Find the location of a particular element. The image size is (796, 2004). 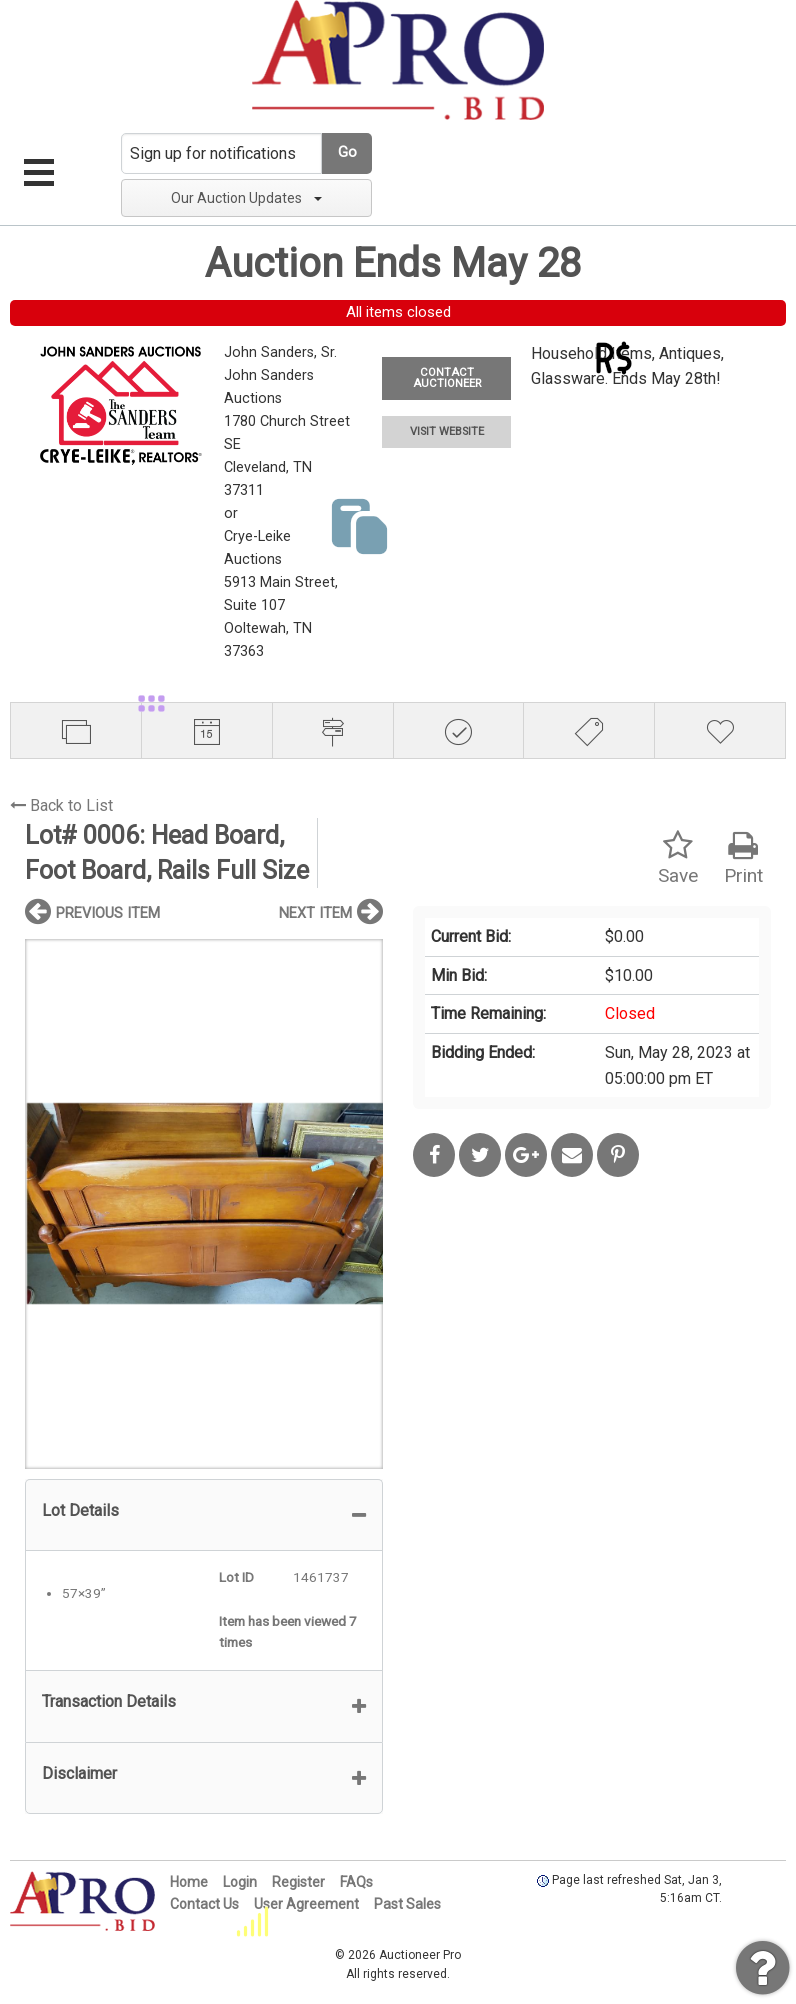

indicates full signal strength is located at coordinates (252, 1921).